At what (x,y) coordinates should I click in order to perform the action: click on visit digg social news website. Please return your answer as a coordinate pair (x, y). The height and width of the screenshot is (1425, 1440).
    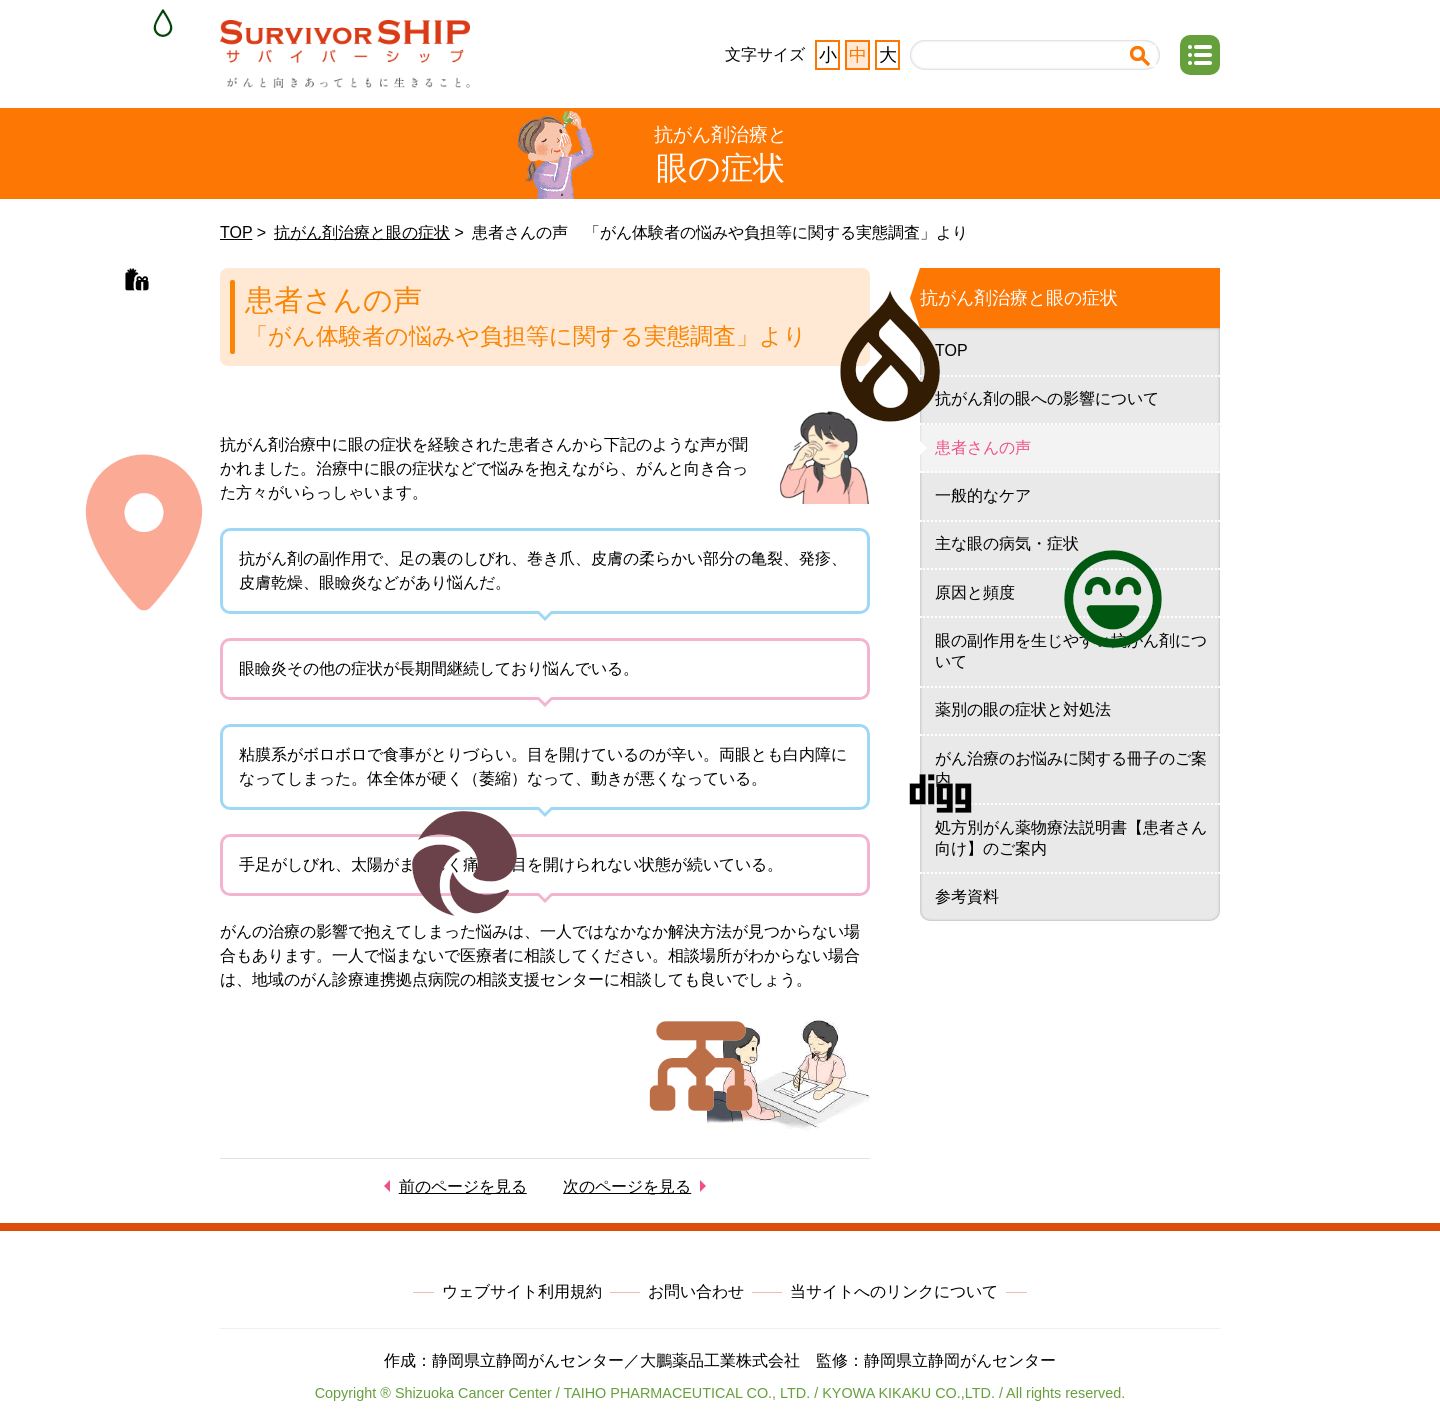
    Looking at the image, I should click on (940, 793).